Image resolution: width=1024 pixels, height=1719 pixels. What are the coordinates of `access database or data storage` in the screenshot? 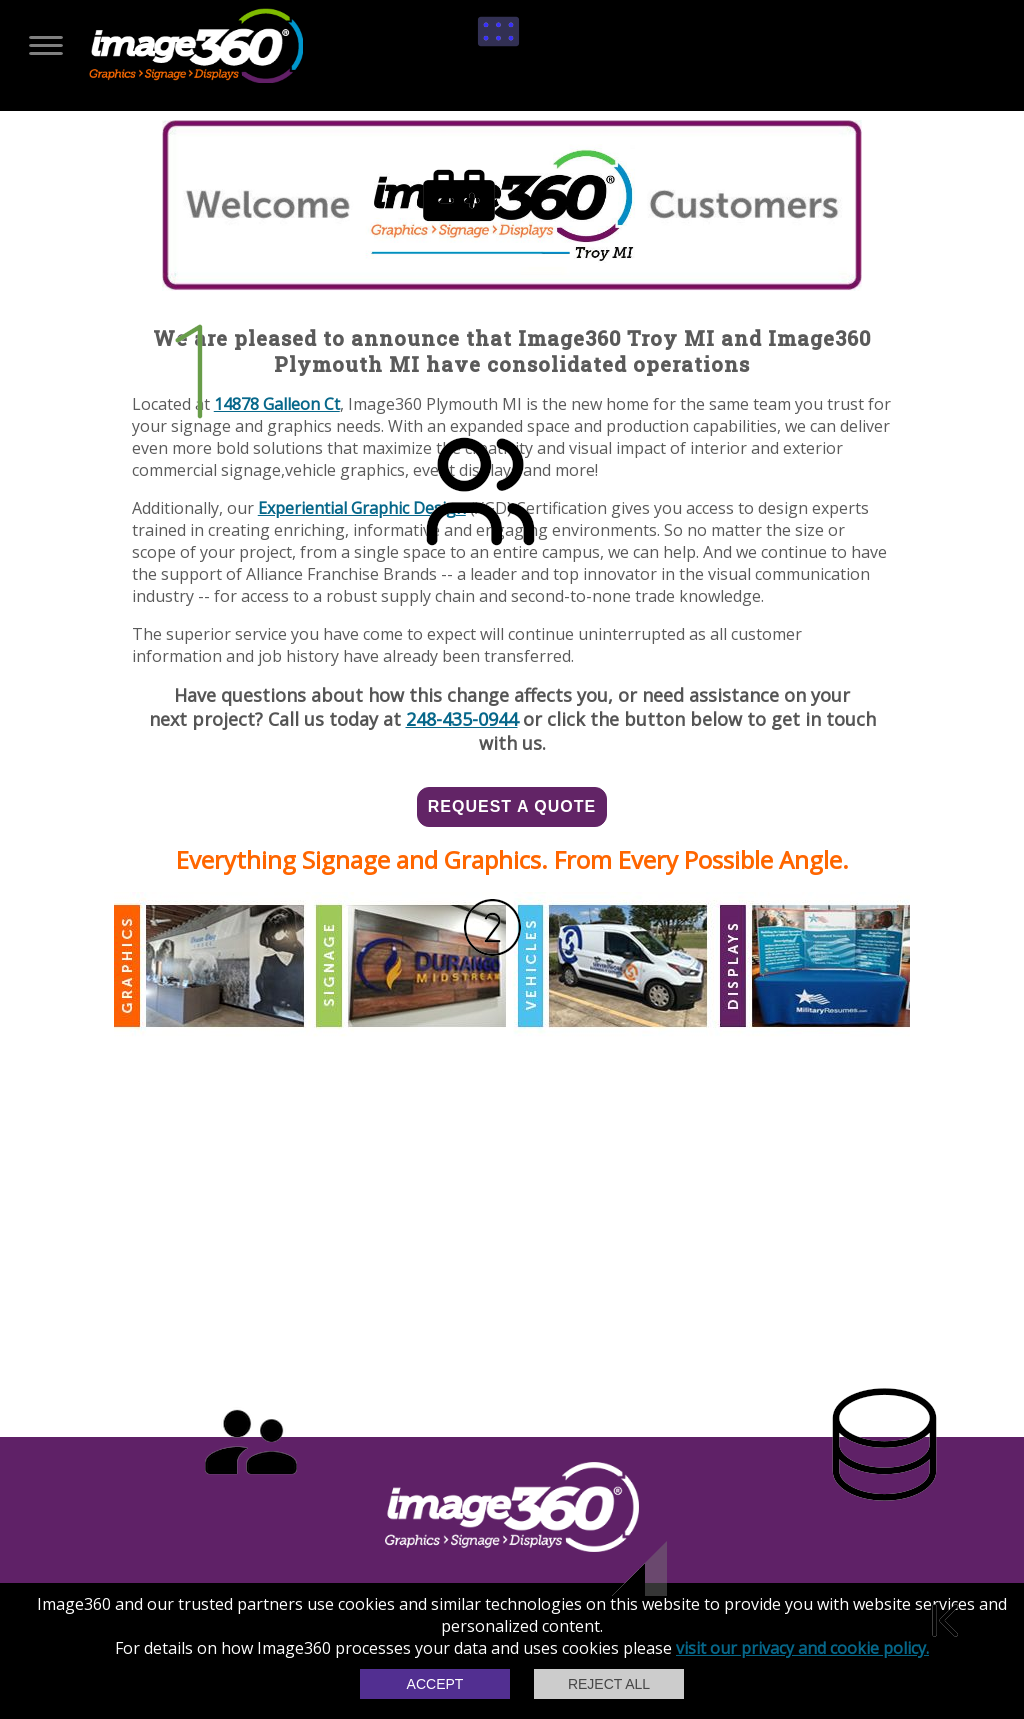 It's located at (884, 1444).